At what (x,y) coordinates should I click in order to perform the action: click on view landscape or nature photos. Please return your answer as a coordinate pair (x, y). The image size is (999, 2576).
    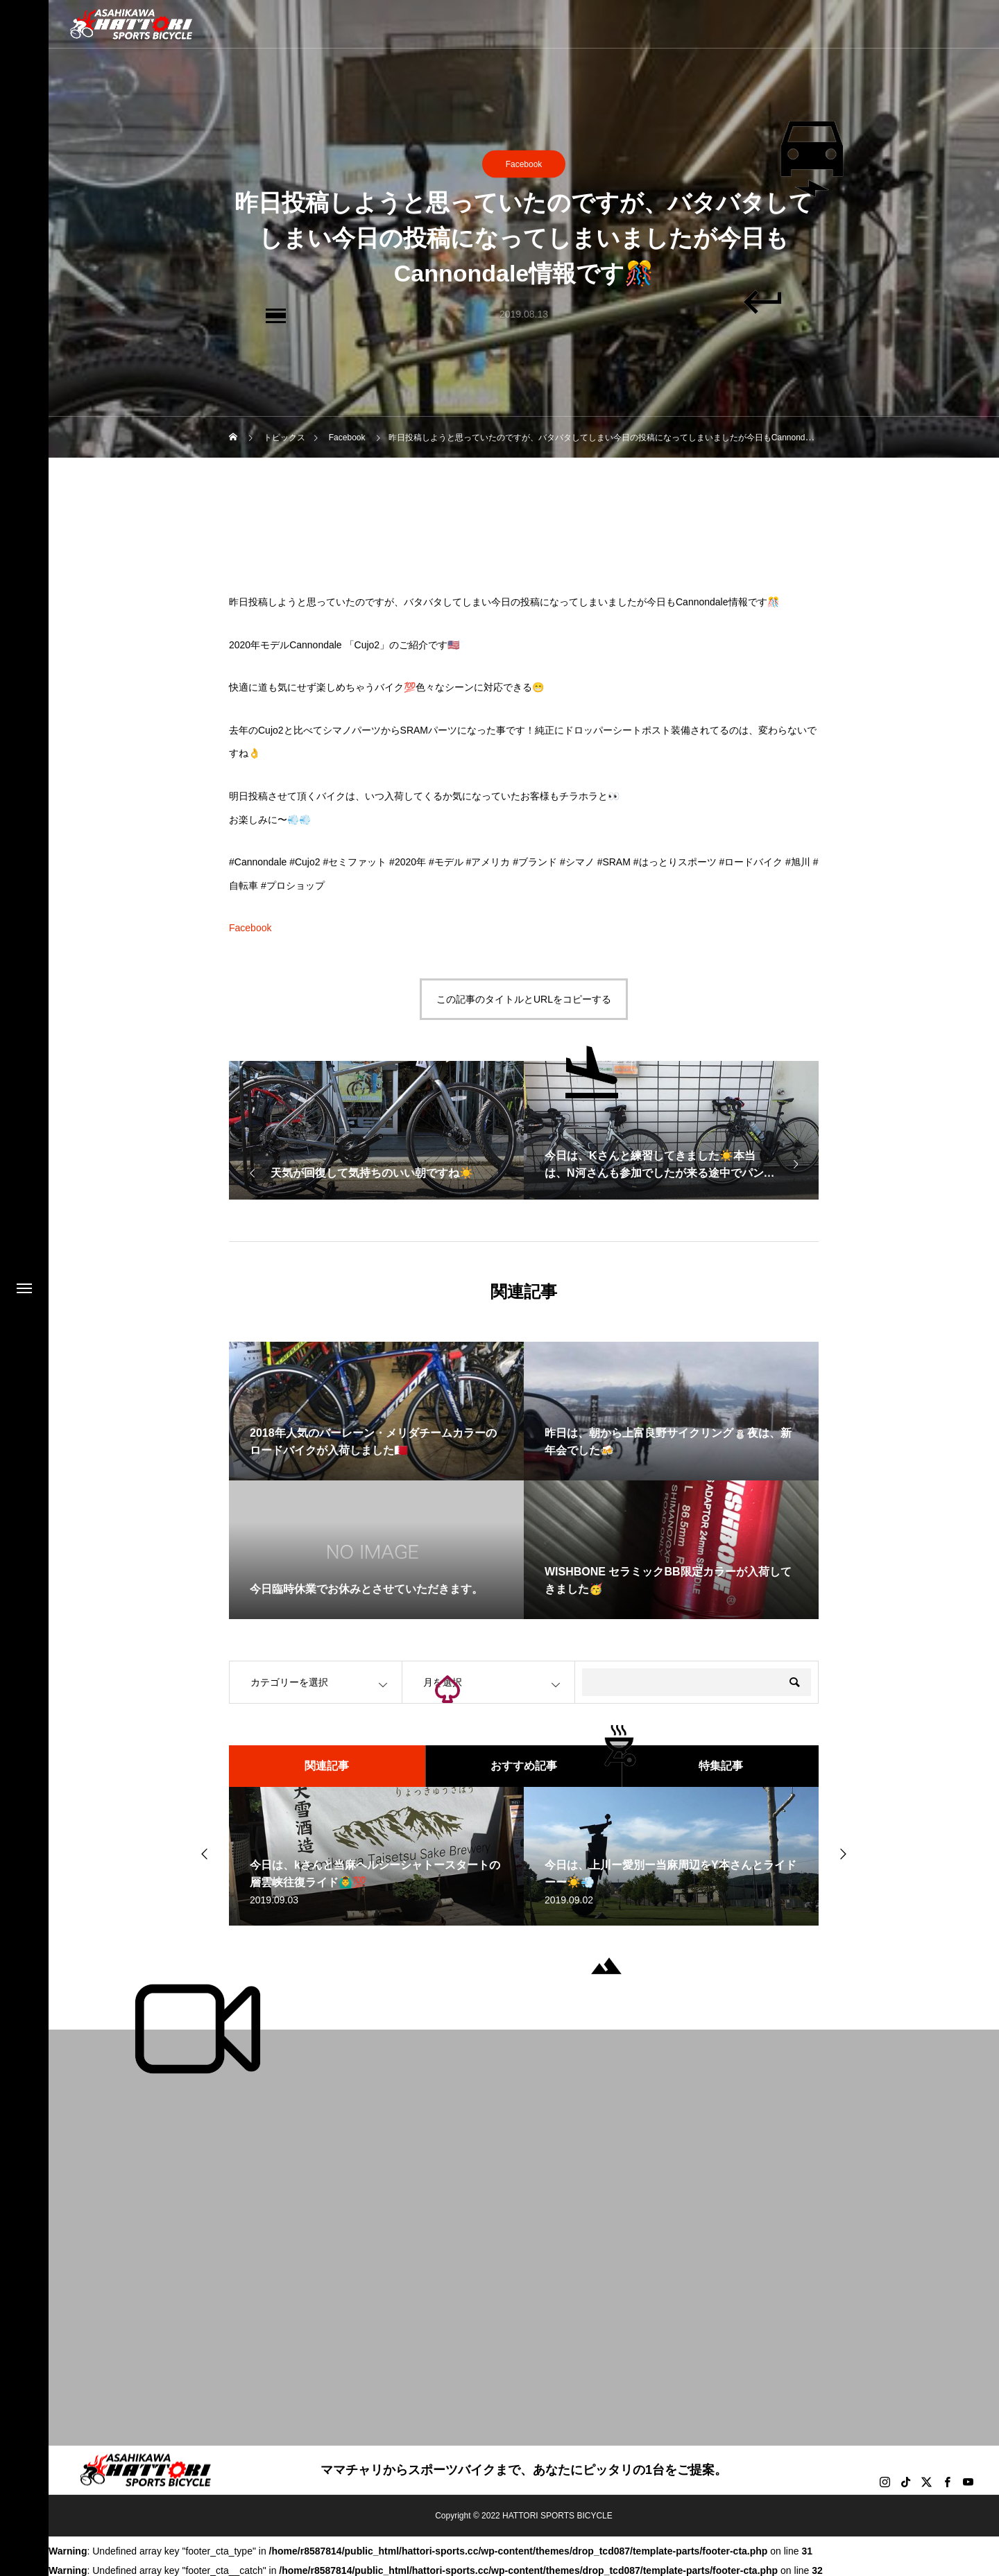
    Looking at the image, I should click on (606, 1966).